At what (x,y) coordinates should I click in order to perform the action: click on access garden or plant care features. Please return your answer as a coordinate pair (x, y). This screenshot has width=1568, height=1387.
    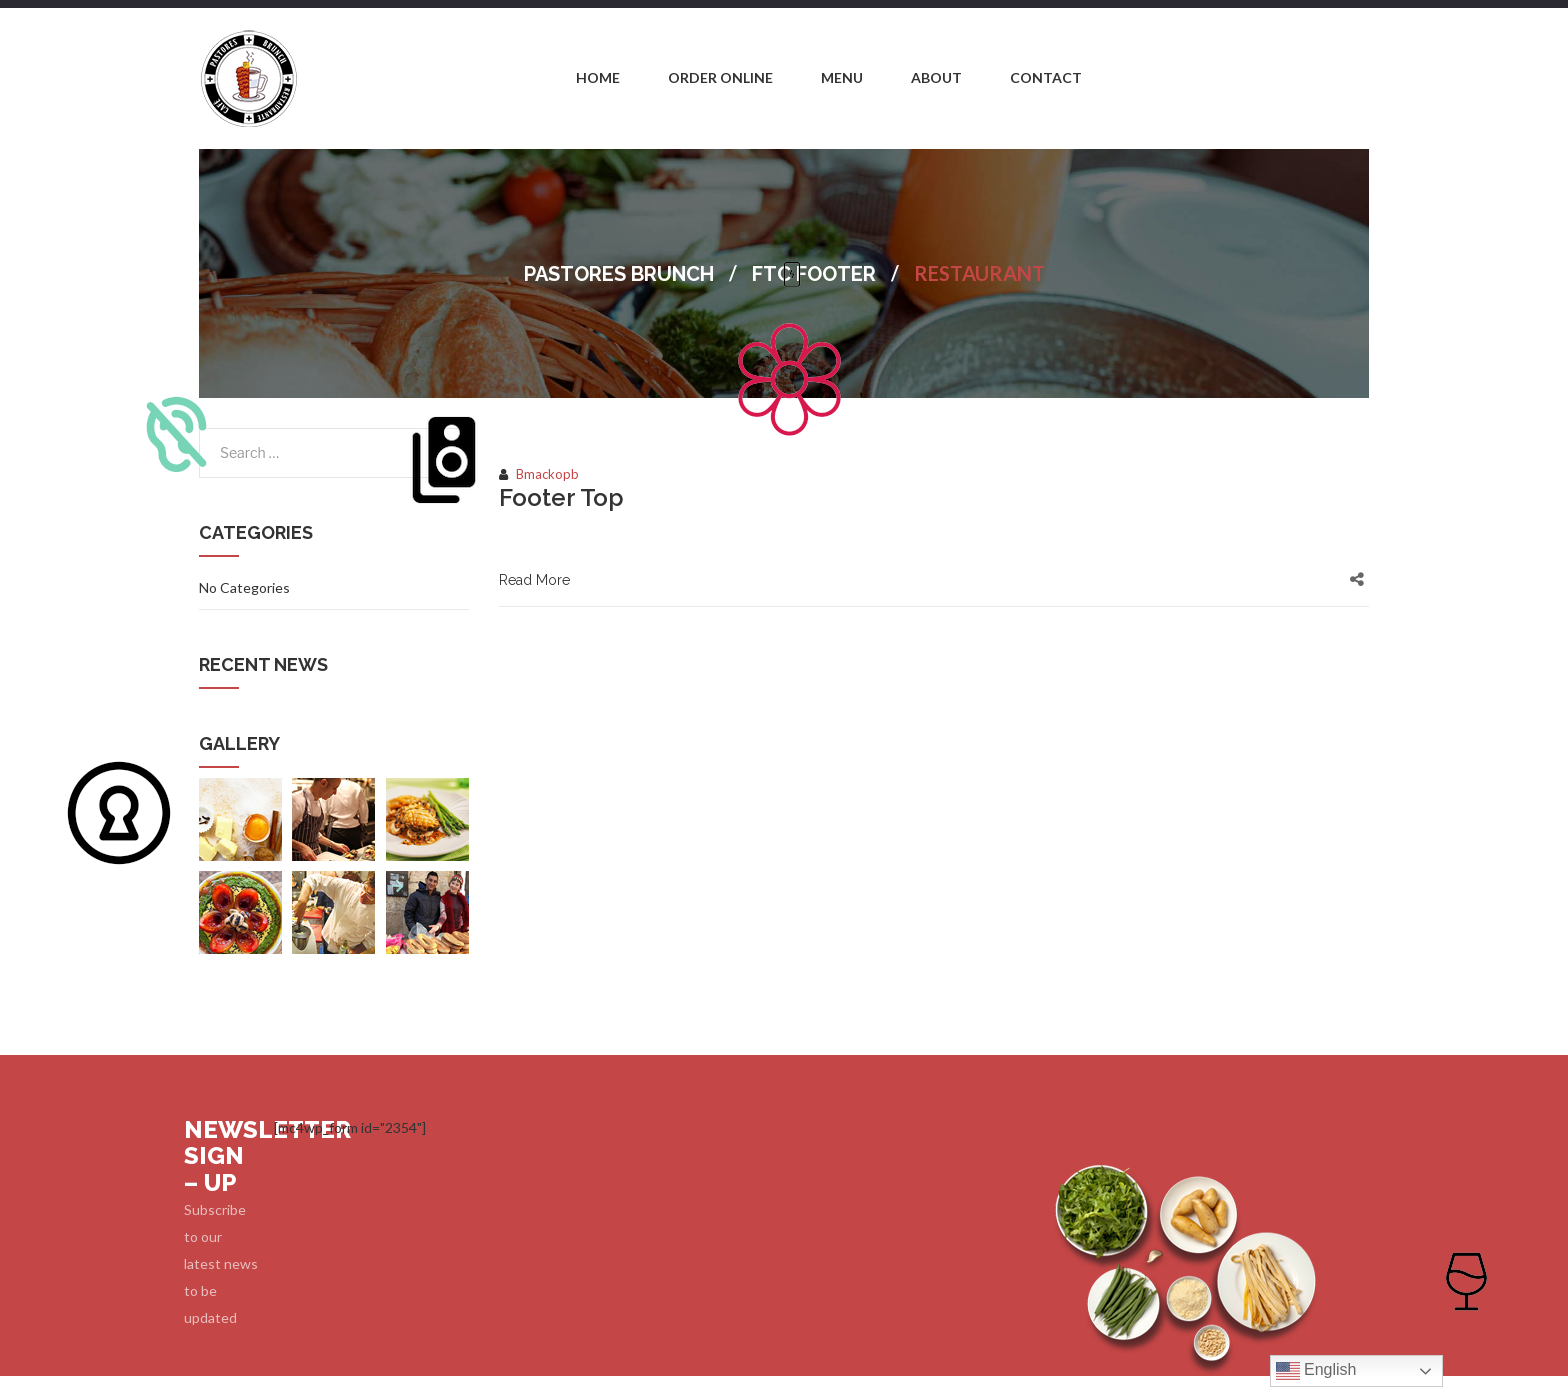
    Looking at the image, I should click on (789, 379).